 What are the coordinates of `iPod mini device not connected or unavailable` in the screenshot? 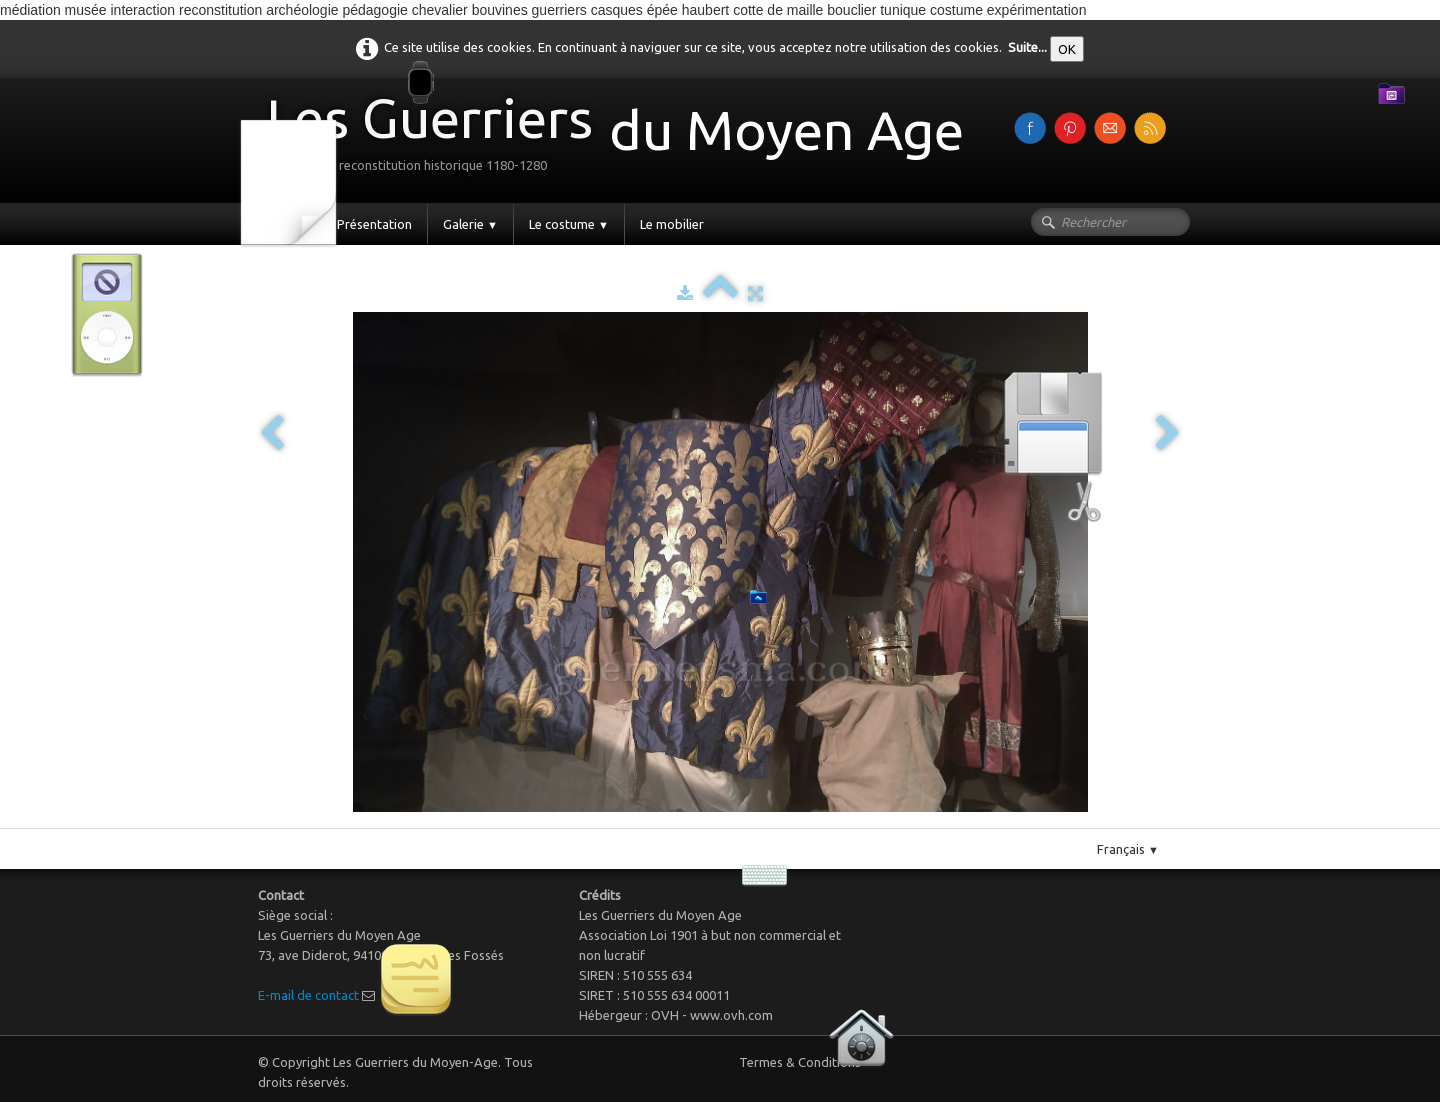 It's located at (107, 315).